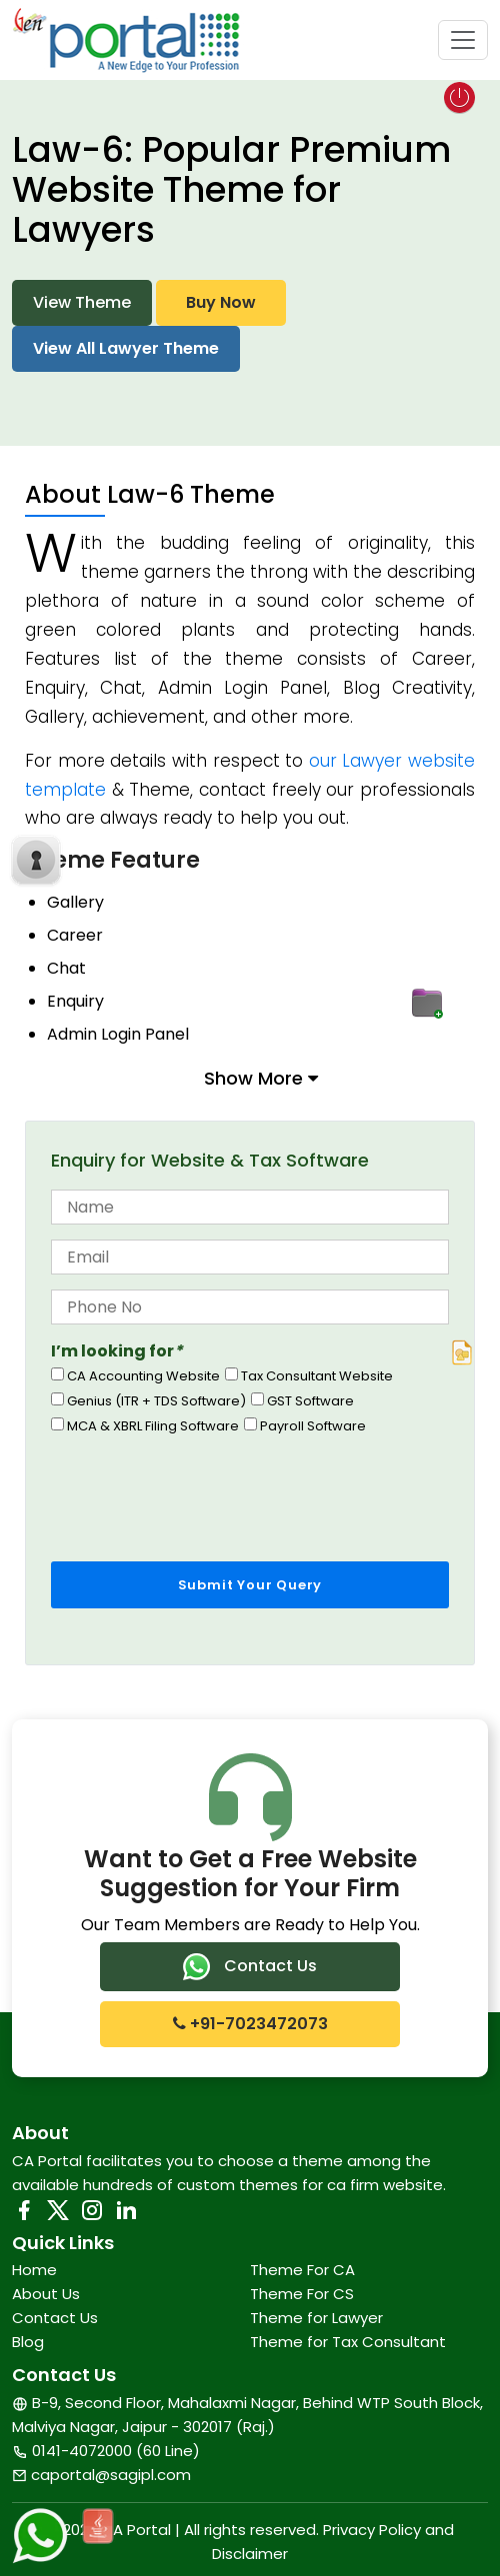 Image resolution: width=500 pixels, height=2576 pixels. I want to click on libreoffice draw document file, so click(462, 1352).